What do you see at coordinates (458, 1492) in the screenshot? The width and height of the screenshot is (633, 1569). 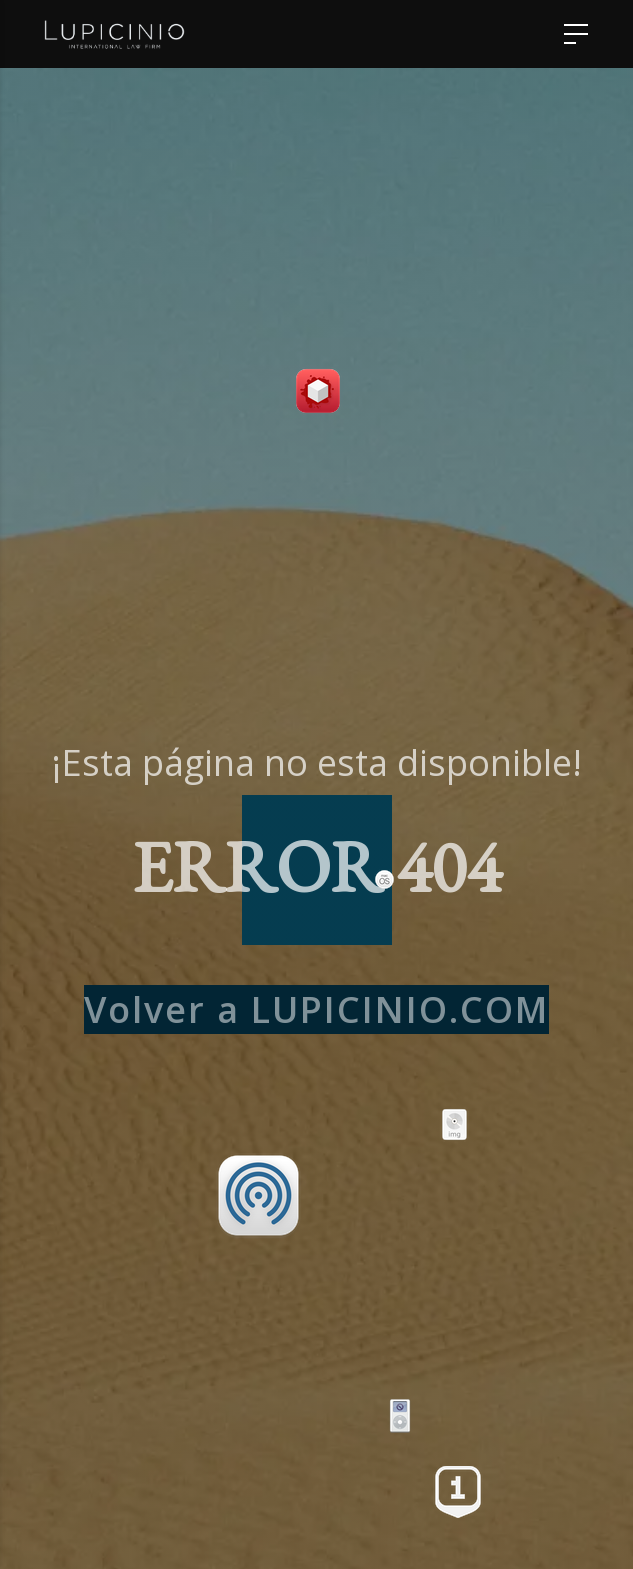 I see `indicates num lock is enabled` at bounding box center [458, 1492].